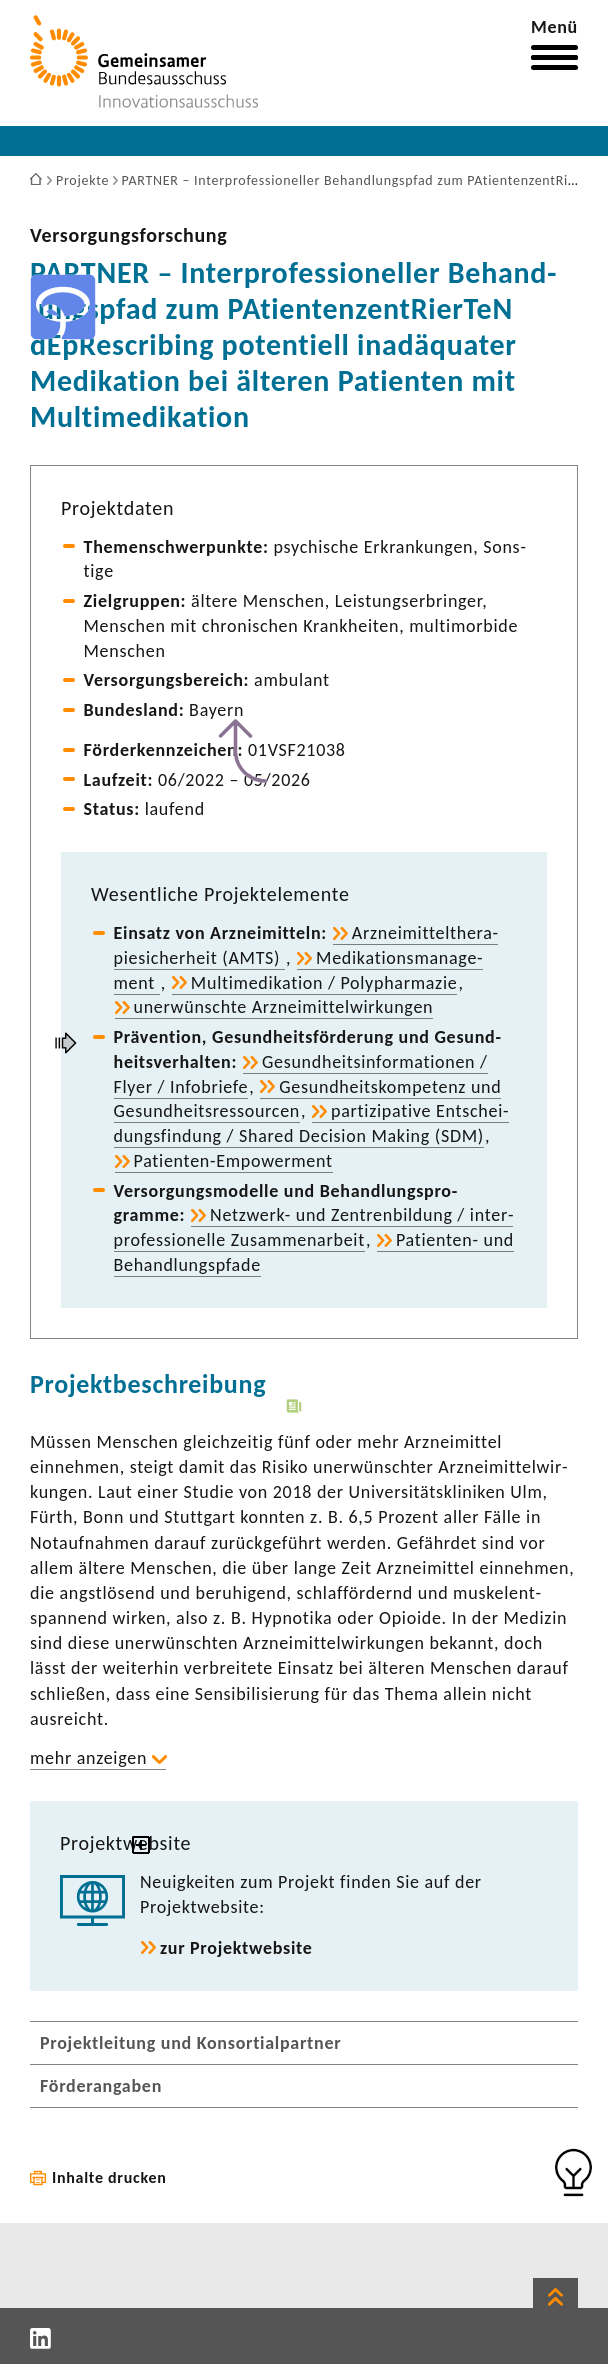  I want to click on toggle idea or suggestion feature, so click(573, 2172).